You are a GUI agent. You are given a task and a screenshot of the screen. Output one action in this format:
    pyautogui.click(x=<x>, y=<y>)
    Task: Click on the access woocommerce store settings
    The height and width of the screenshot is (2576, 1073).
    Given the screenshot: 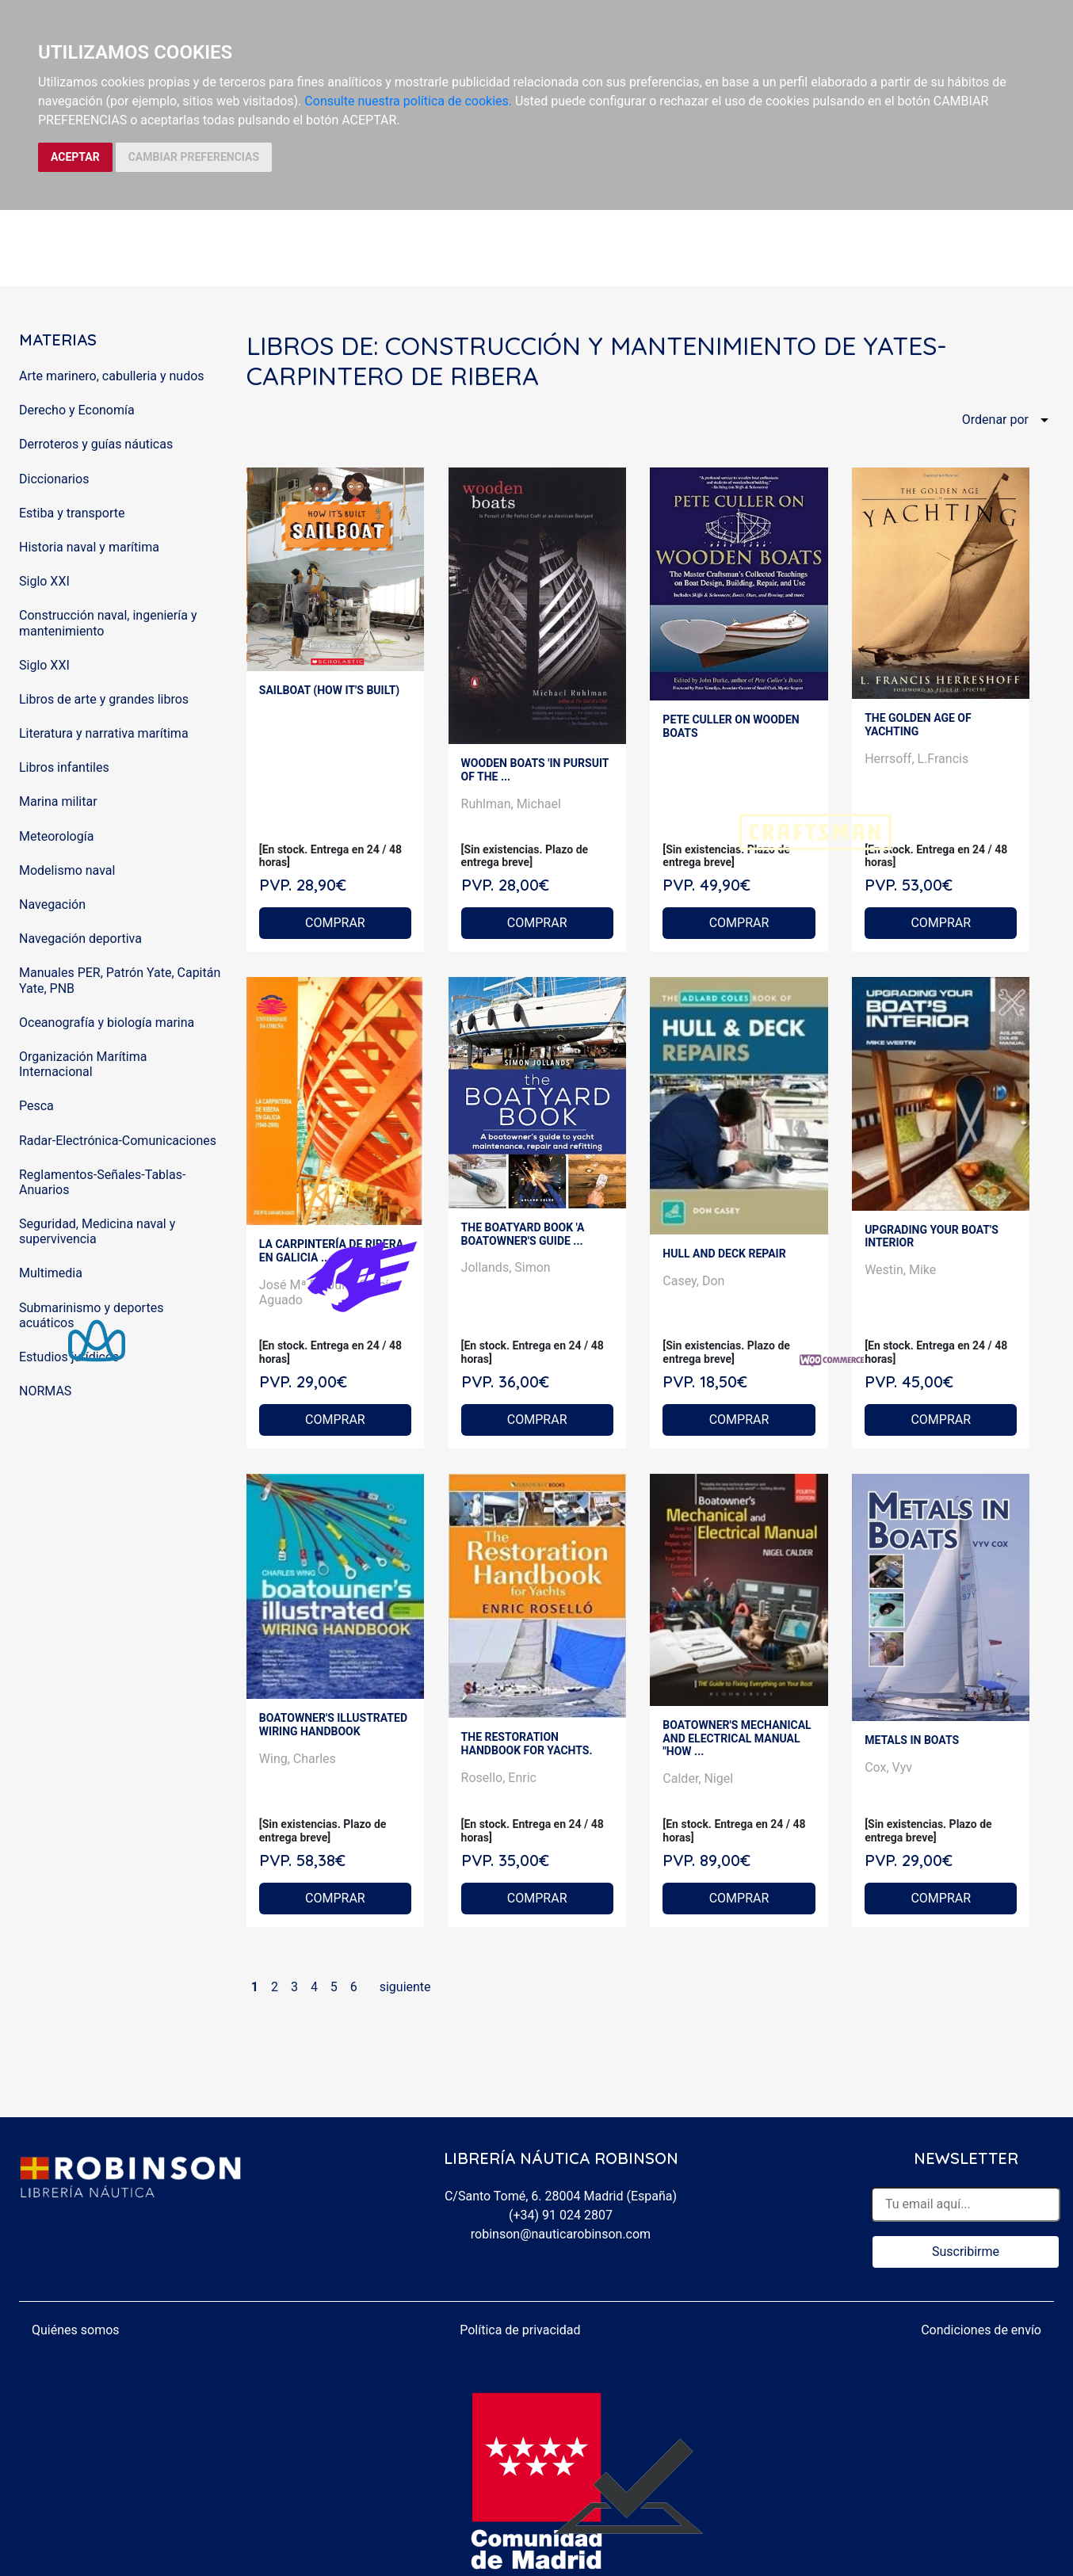 What is the action you would take?
    pyautogui.click(x=831, y=1361)
    